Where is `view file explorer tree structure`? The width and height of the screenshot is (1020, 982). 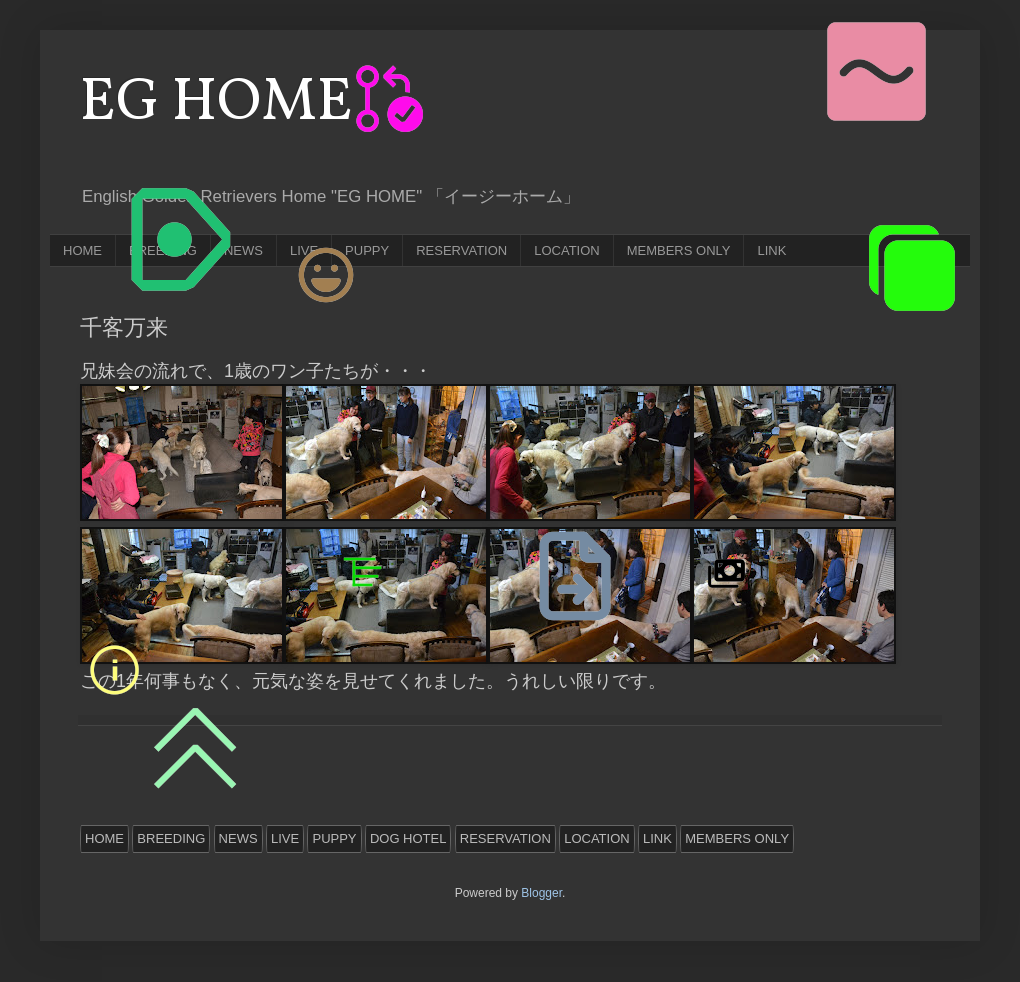 view file explorer tree structure is located at coordinates (364, 572).